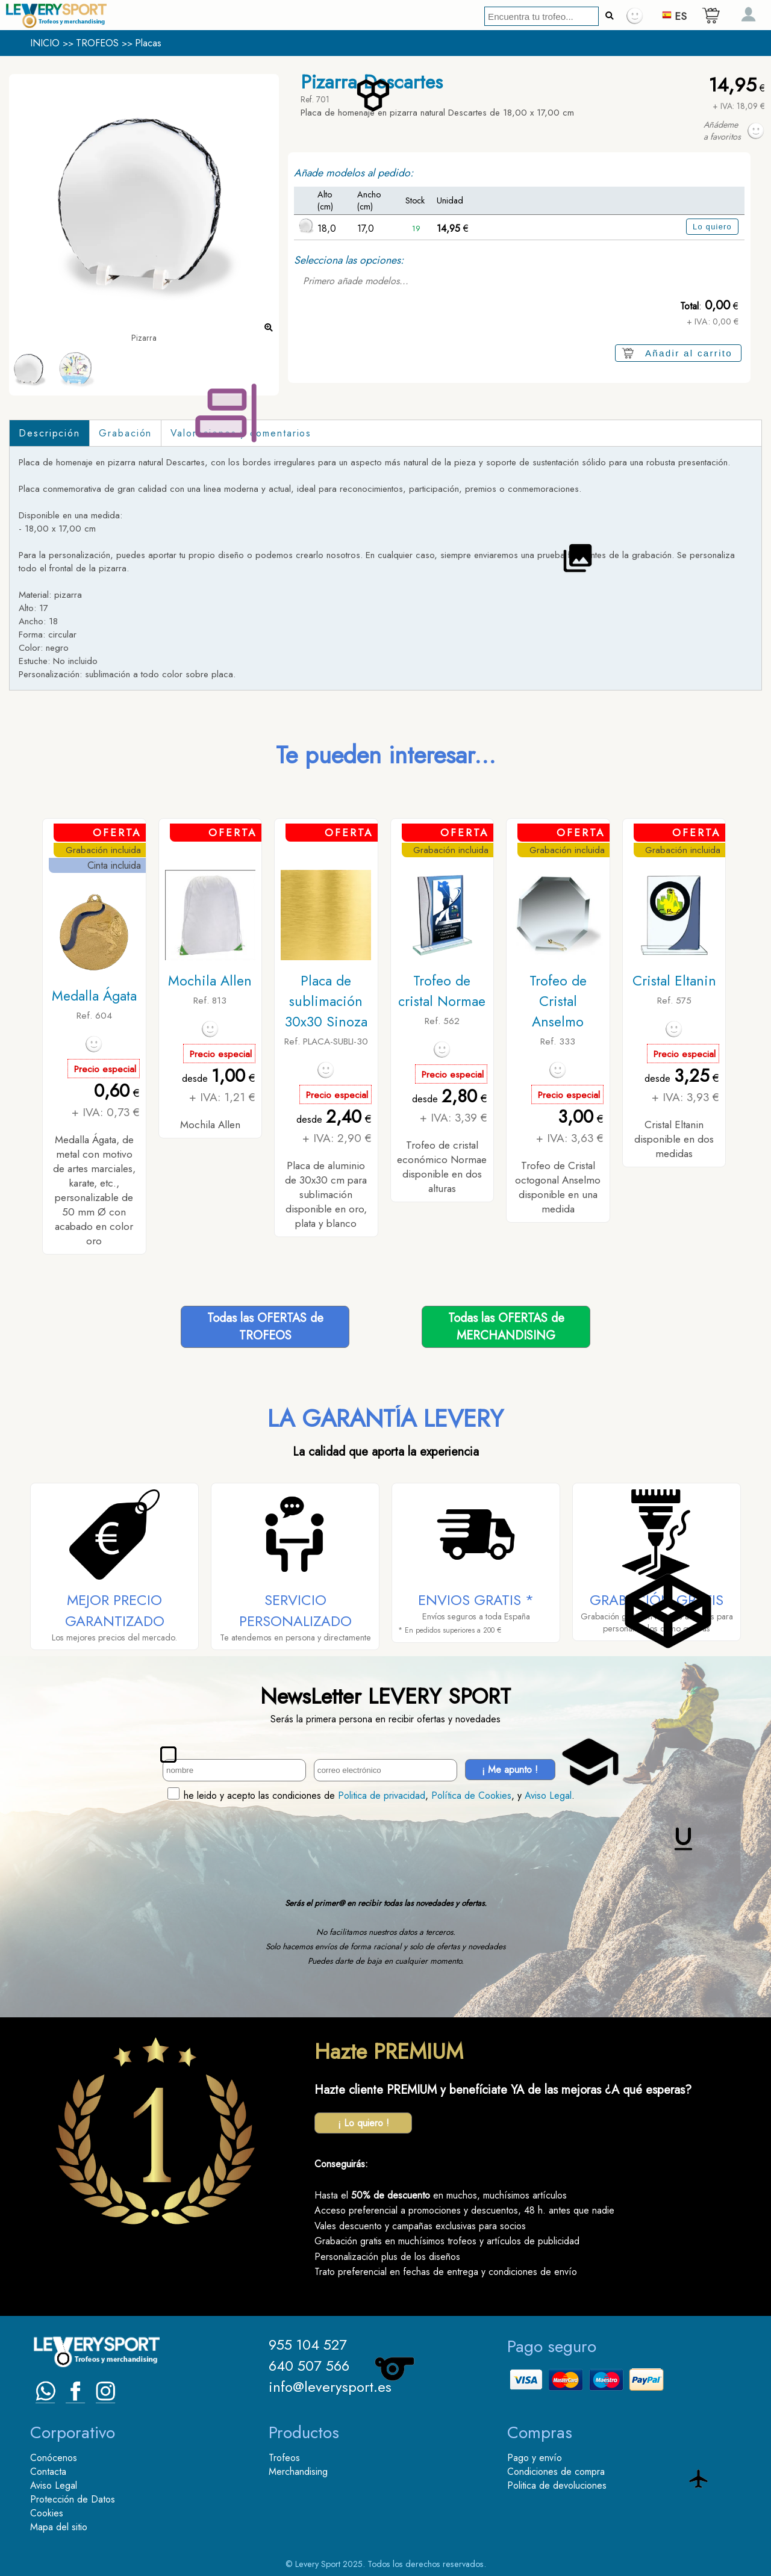  Describe the element at coordinates (683, 1839) in the screenshot. I see `apply underline formatting to selected text` at that location.